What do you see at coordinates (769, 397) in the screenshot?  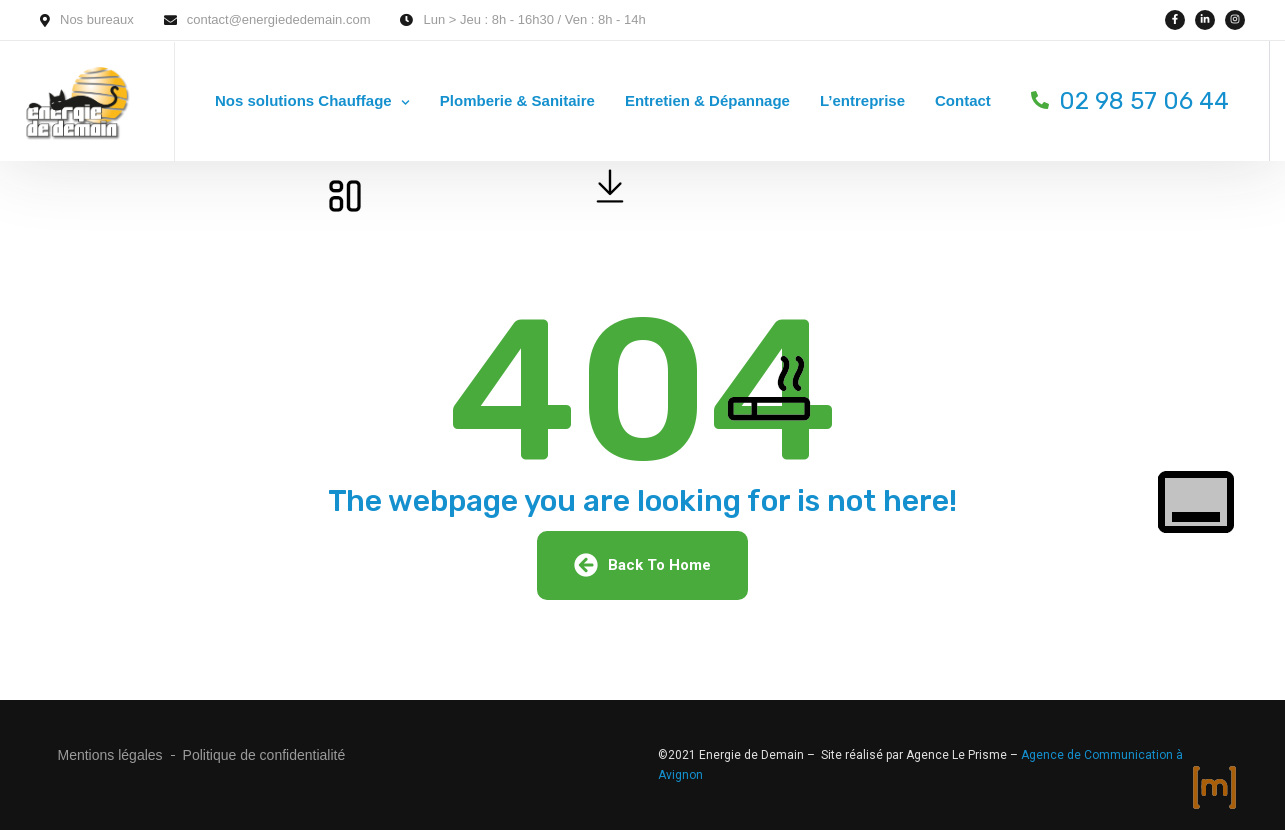 I see `indicates a designated smoking area` at bounding box center [769, 397].